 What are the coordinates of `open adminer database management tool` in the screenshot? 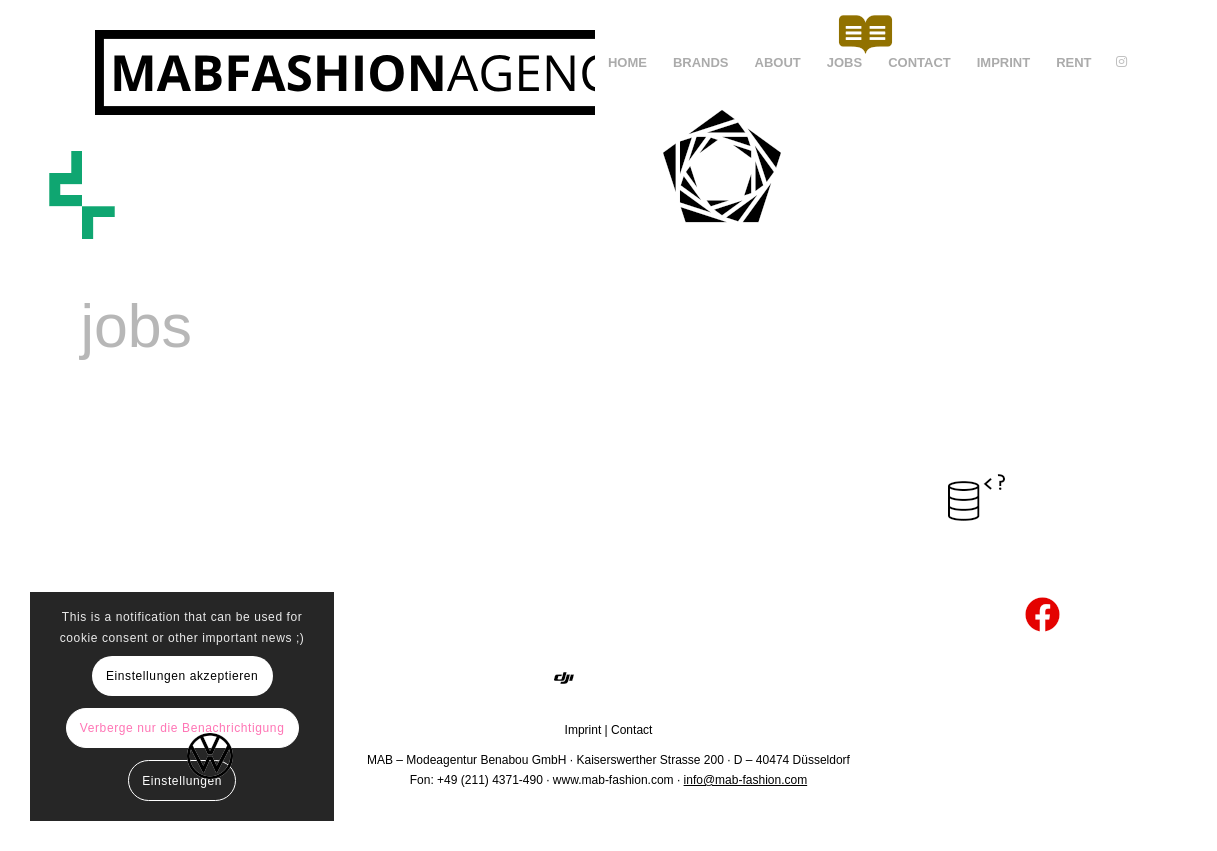 It's located at (976, 497).